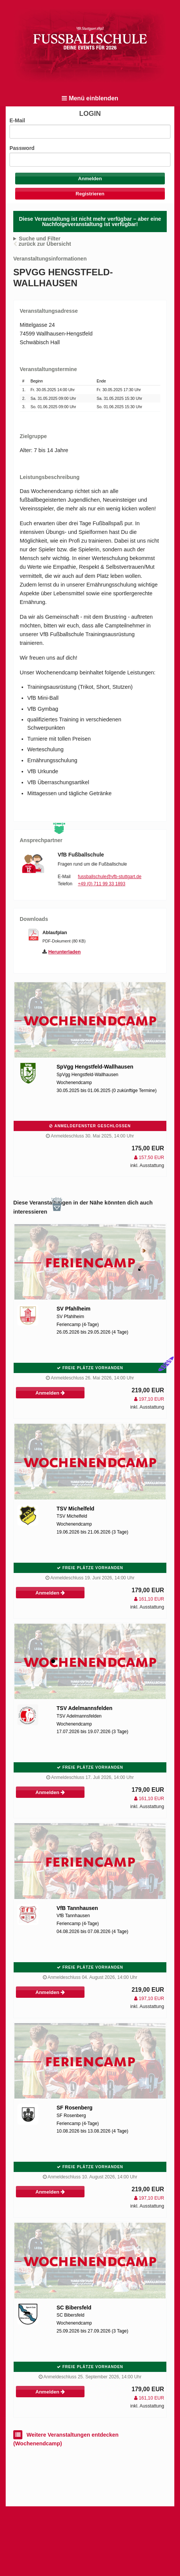 The height and width of the screenshot is (2576, 180). What do you see at coordinates (57, 1204) in the screenshot?
I see `browse fast food or snack options` at bounding box center [57, 1204].